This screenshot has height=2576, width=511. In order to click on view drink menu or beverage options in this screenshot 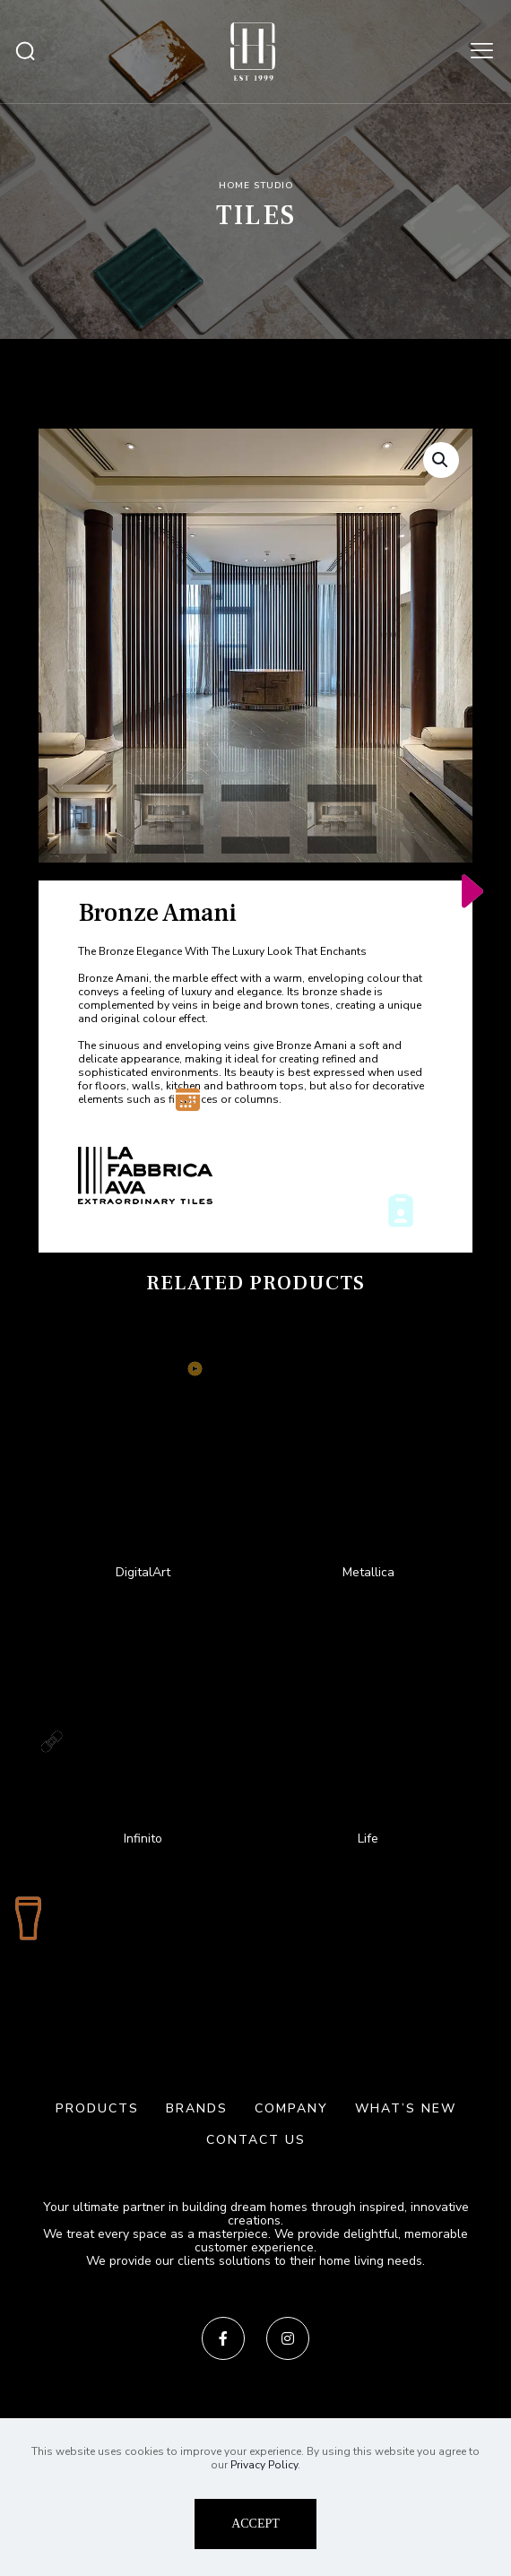, I will do `click(28, 1918)`.